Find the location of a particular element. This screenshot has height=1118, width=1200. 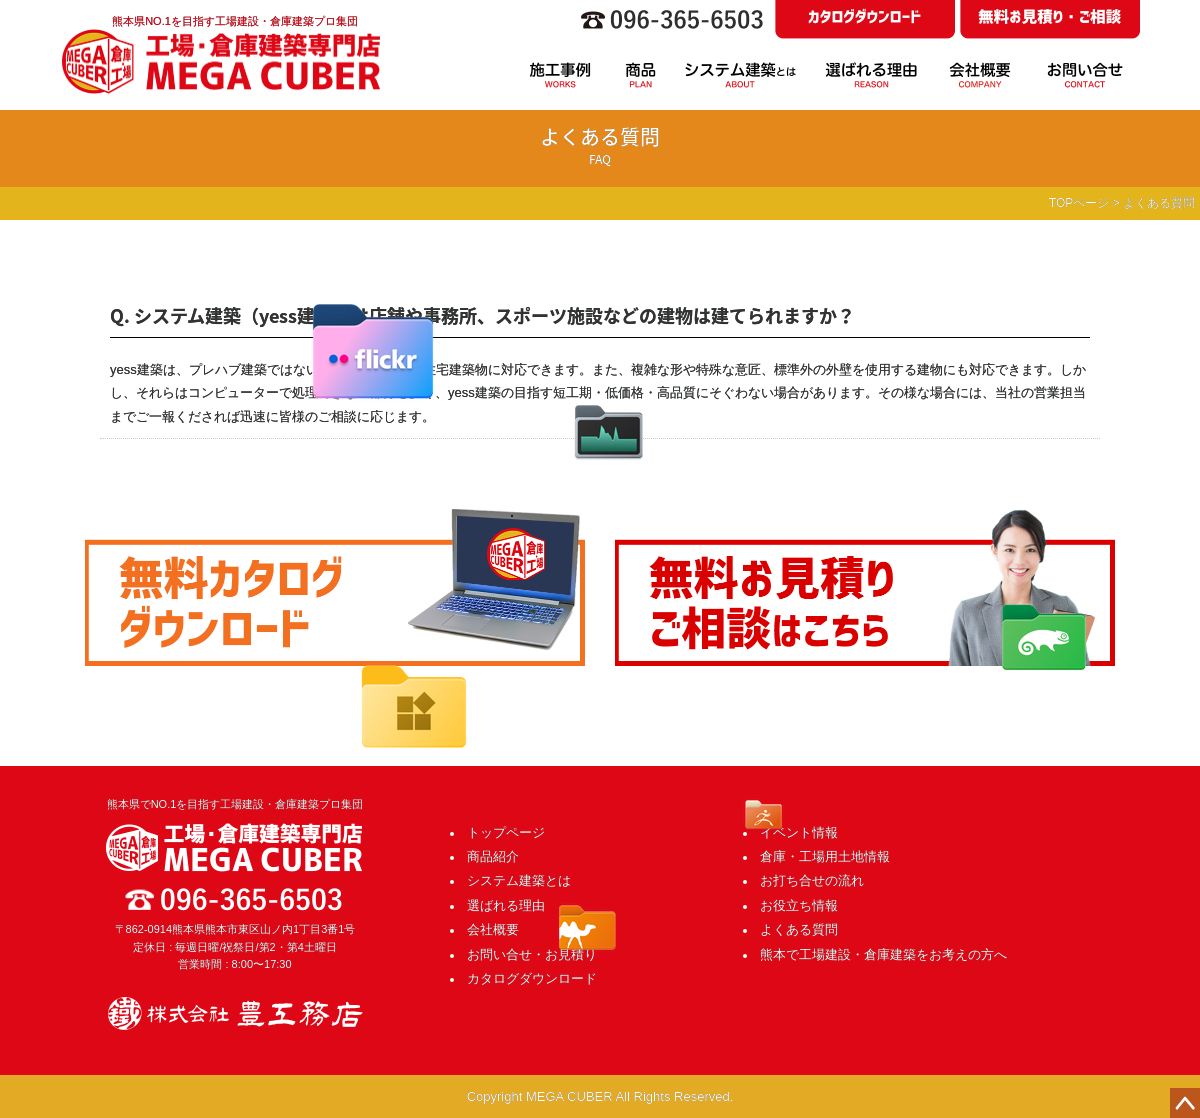

open system monitoring files is located at coordinates (608, 433).